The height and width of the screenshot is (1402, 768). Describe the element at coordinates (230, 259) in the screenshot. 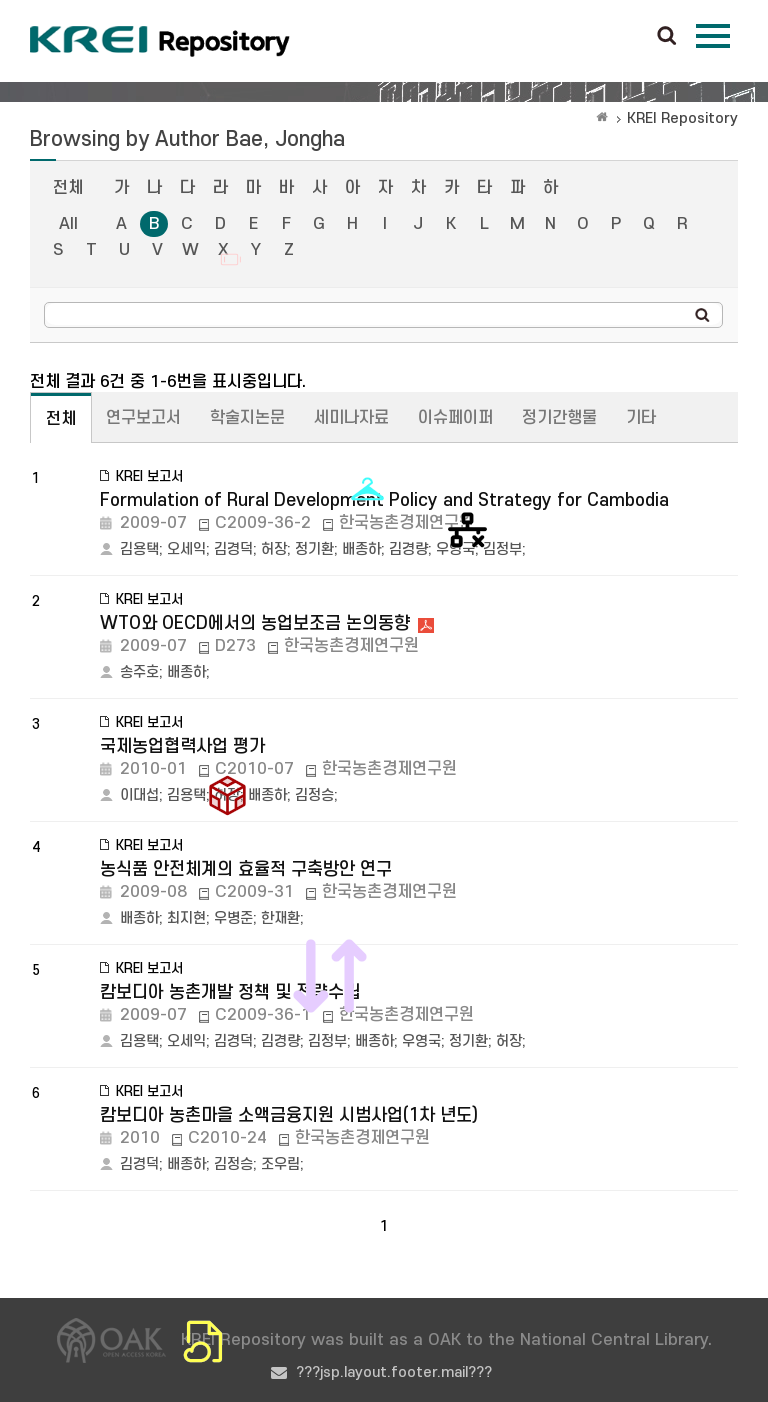

I see `indicates low battery level` at that location.